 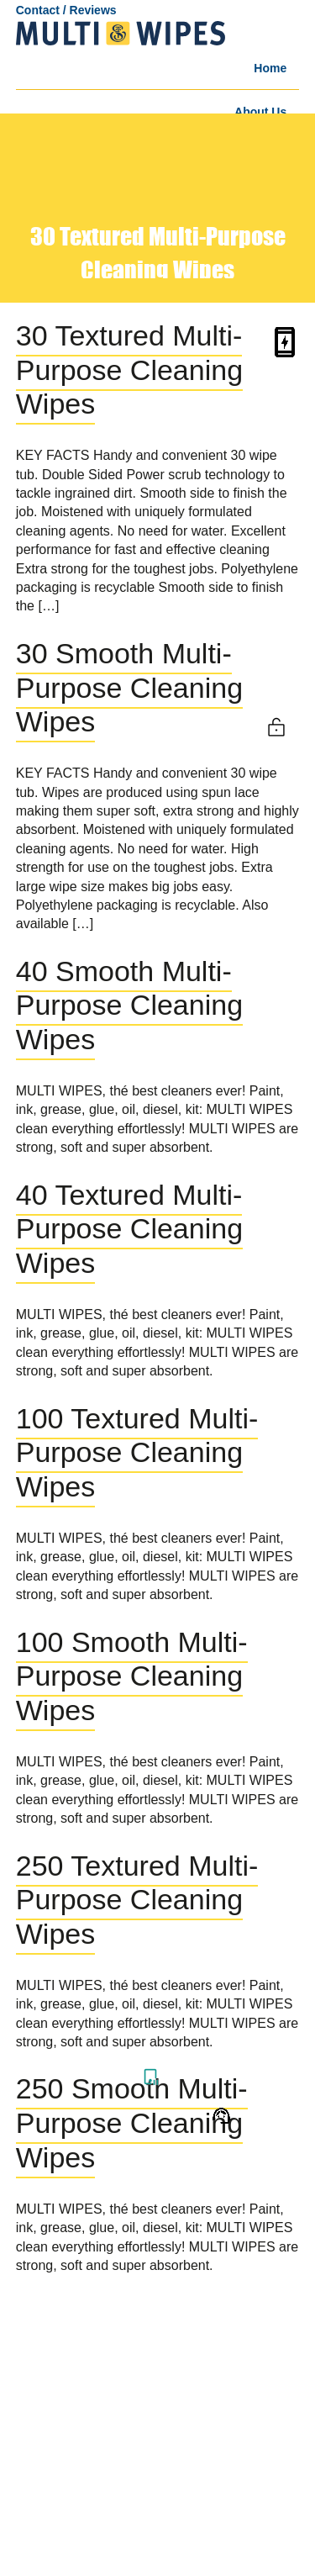 What do you see at coordinates (221, 2115) in the screenshot?
I see `contact customer support` at bounding box center [221, 2115].